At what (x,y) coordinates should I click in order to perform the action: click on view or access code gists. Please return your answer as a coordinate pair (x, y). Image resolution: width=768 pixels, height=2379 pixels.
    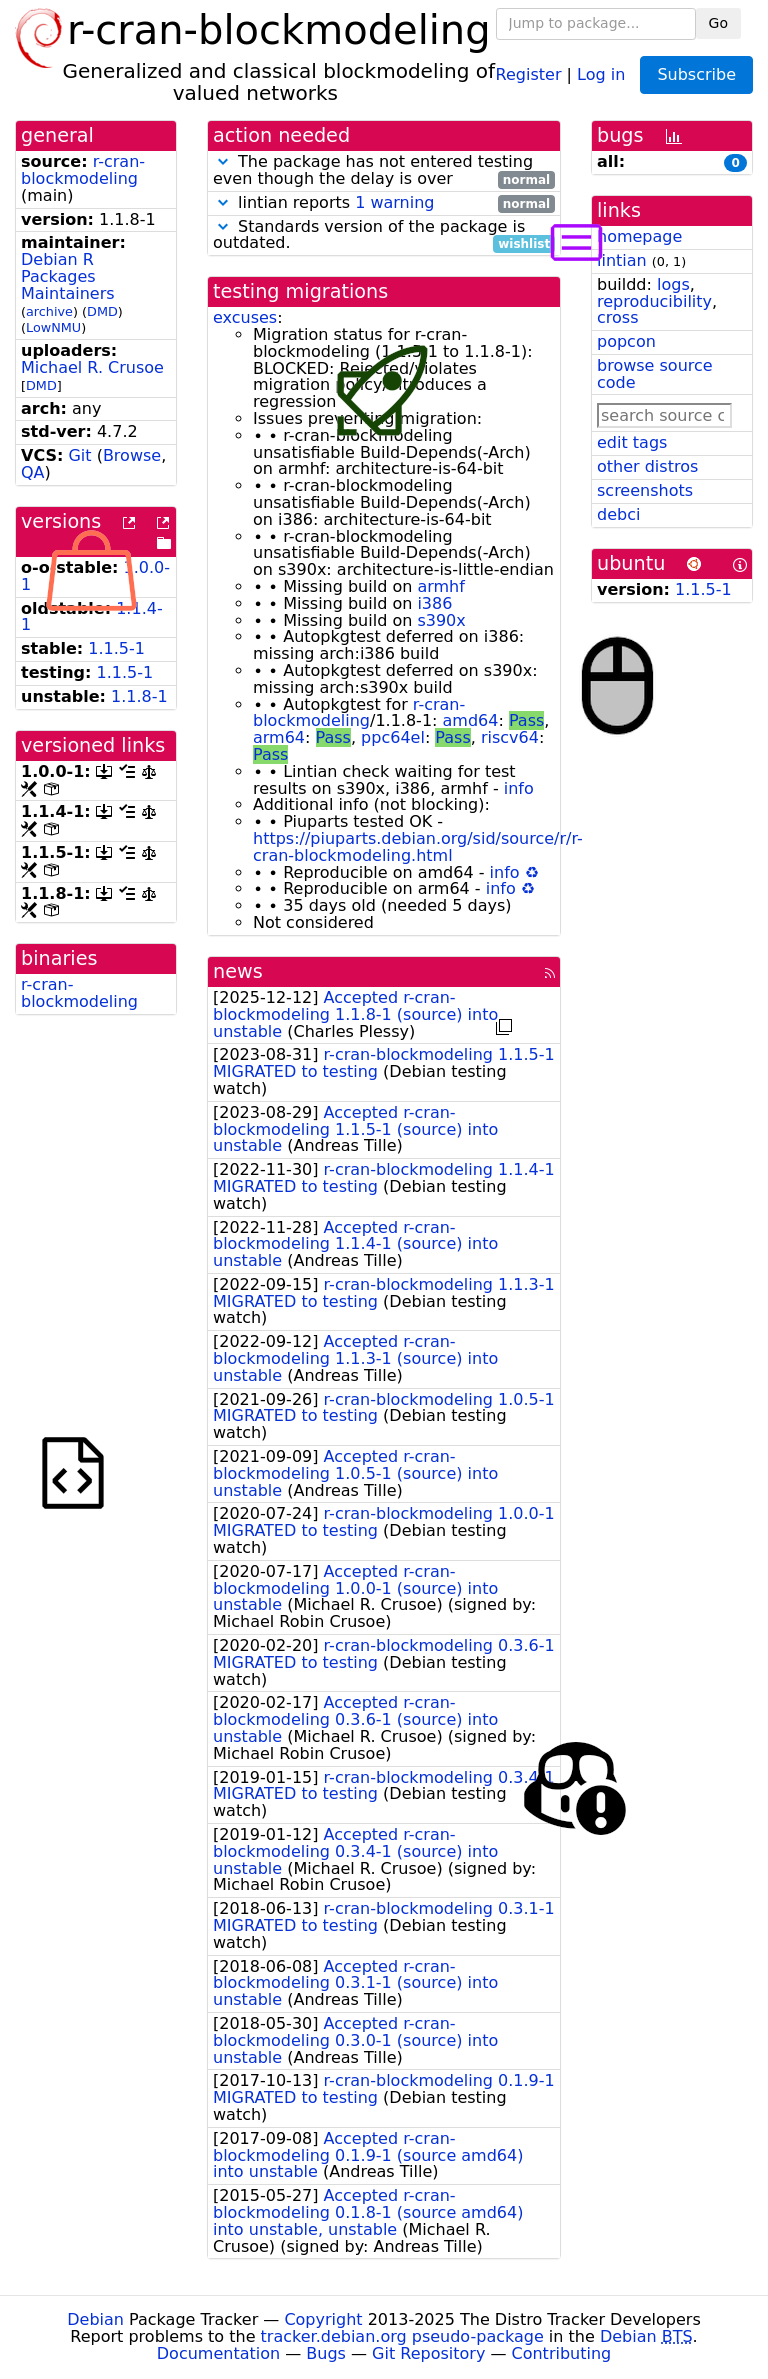
    Looking at the image, I should click on (73, 1473).